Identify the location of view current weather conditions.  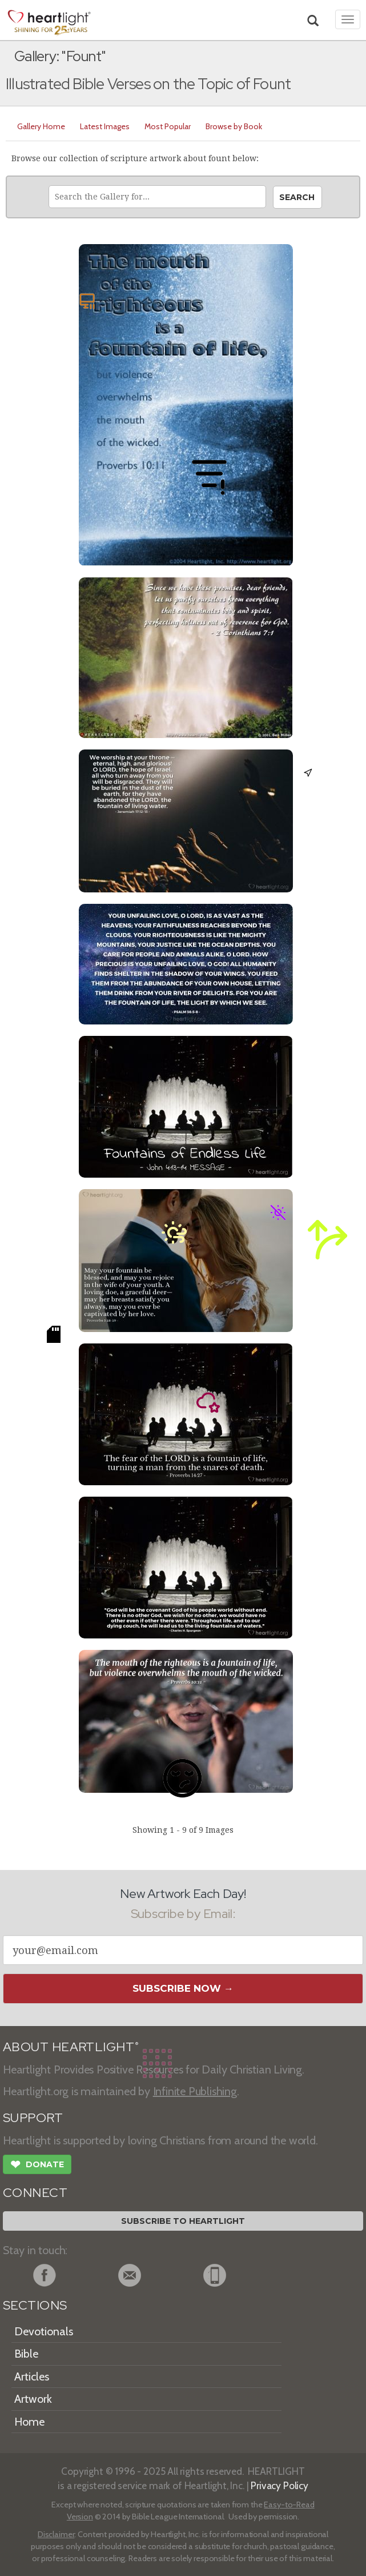
(174, 1233).